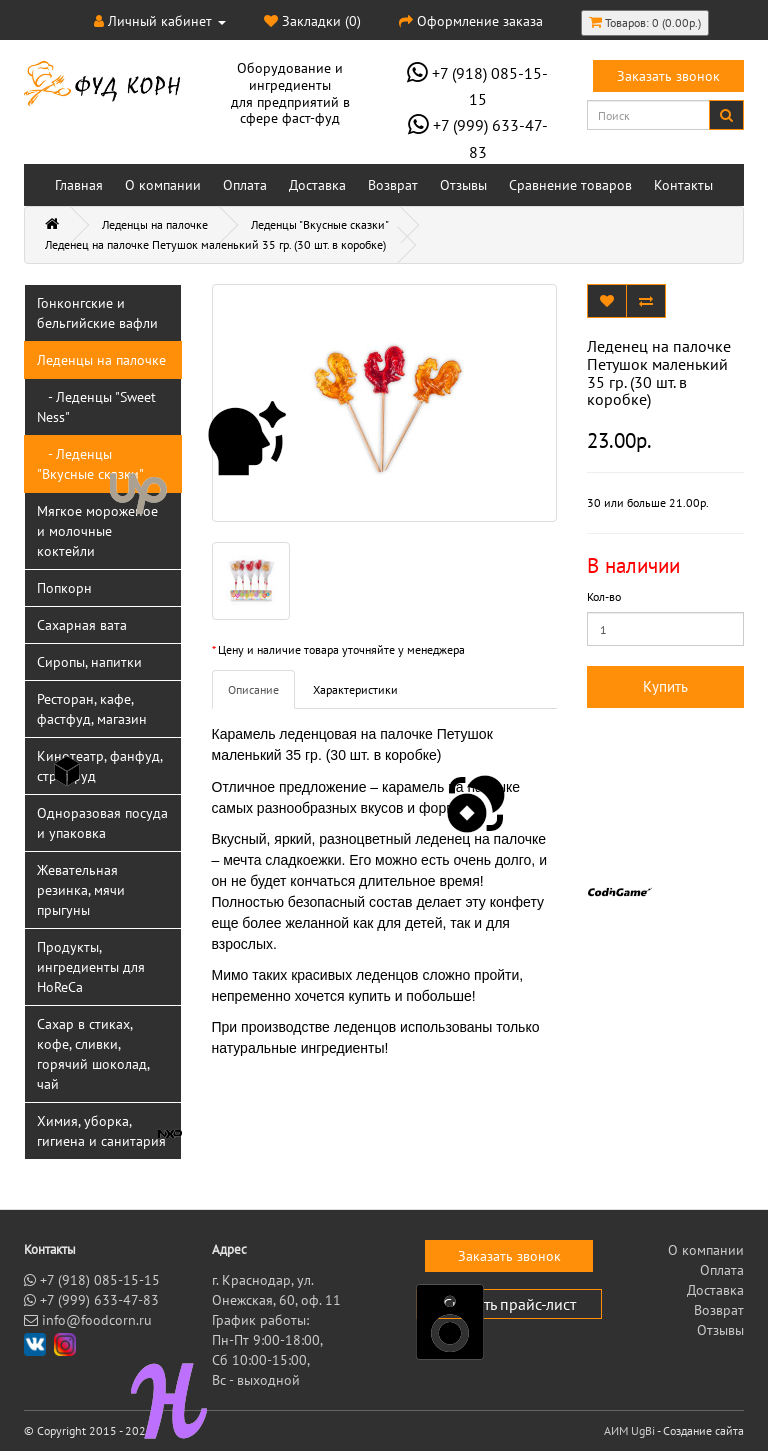 This screenshot has height=1451, width=768. I want to click on swap or exchange cryptocurrency tokens, so click(476, 804).